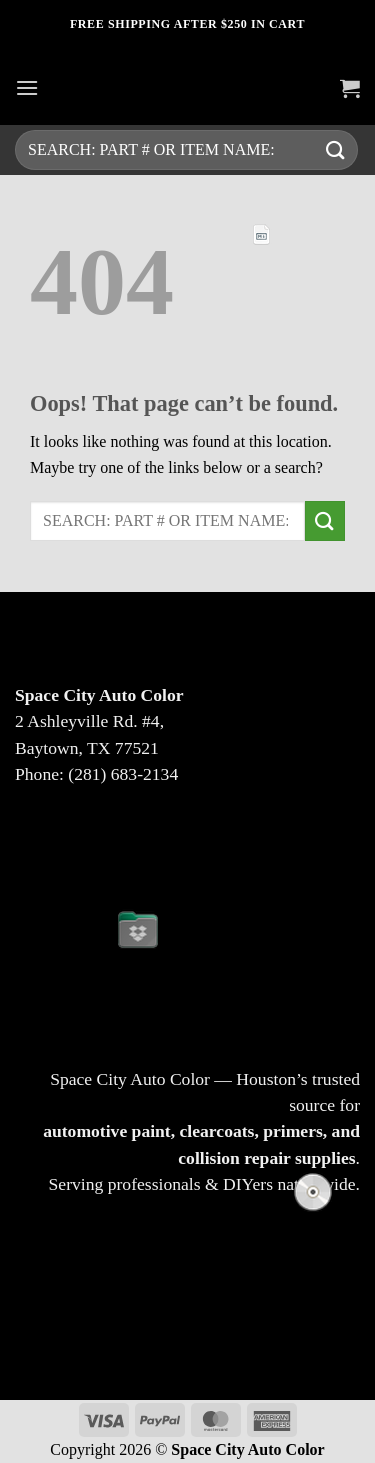 This screenshot has height=1463, width=375. Describe the element at coordinates (138, 929) in the screenshot. I see `open your dropbox synced folder` at that location.